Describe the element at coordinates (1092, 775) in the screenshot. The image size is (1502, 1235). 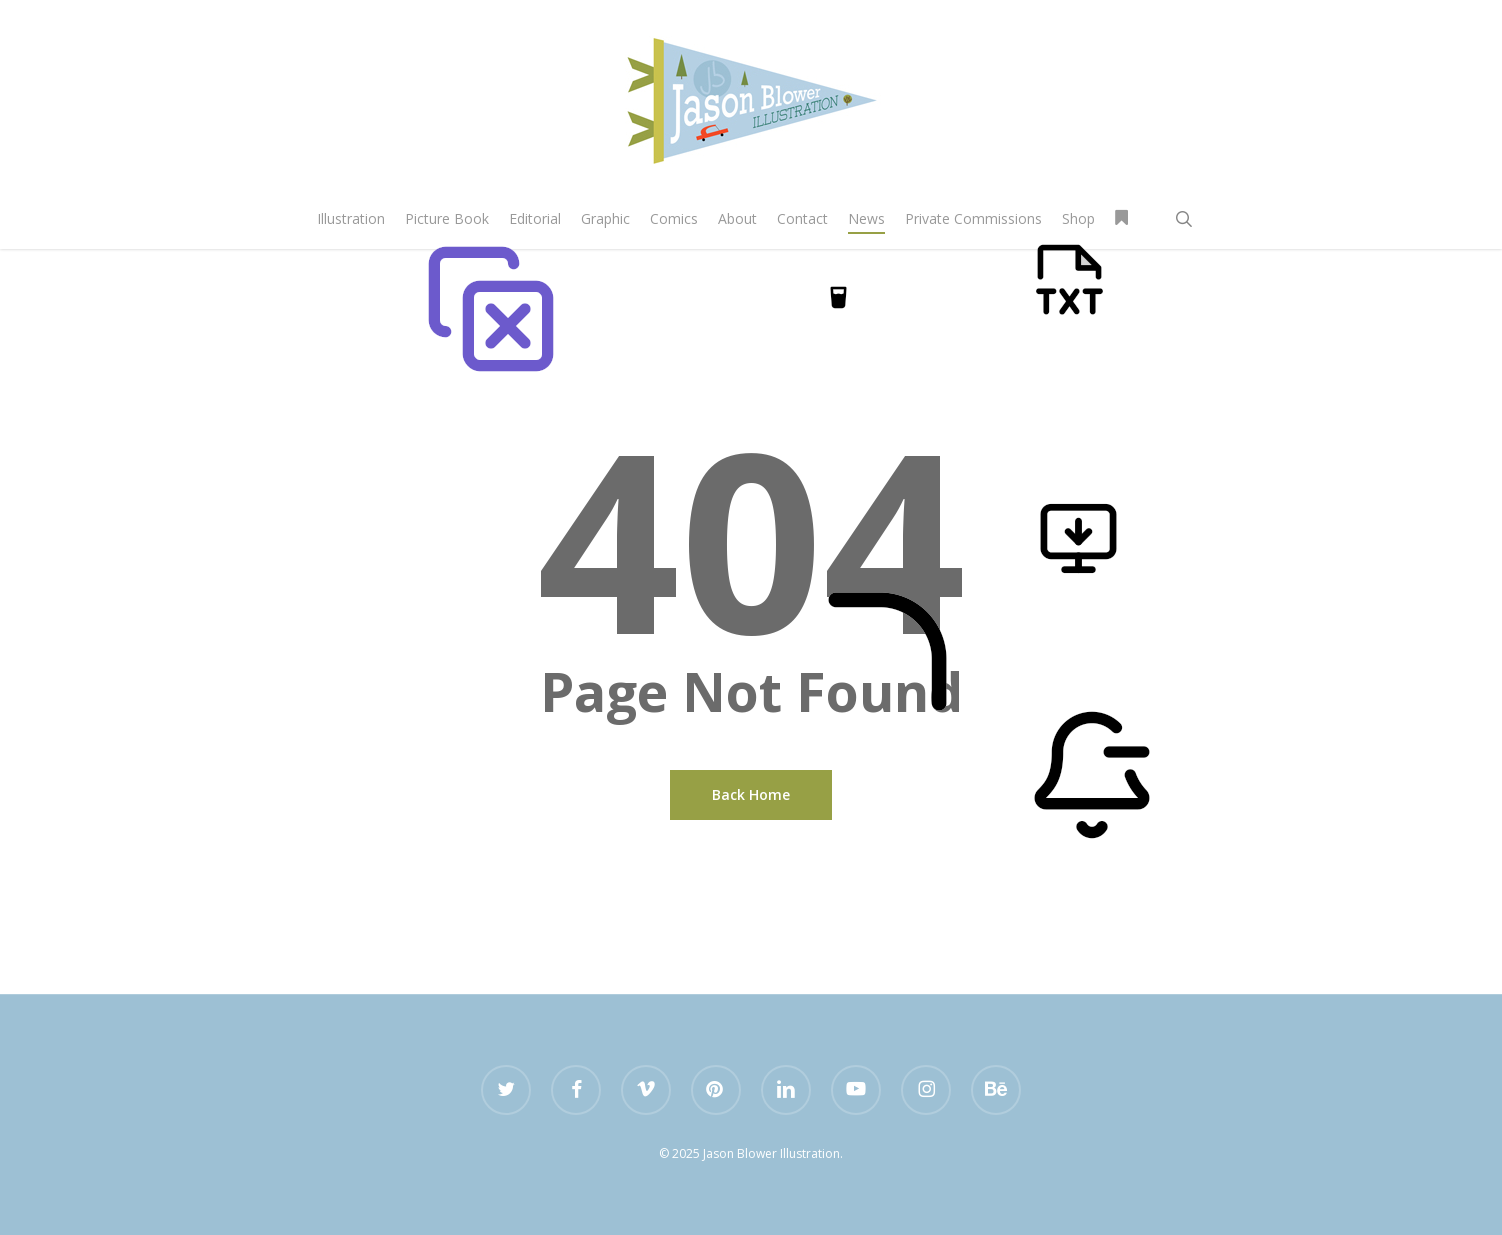
I see `remove a notification` at that location.